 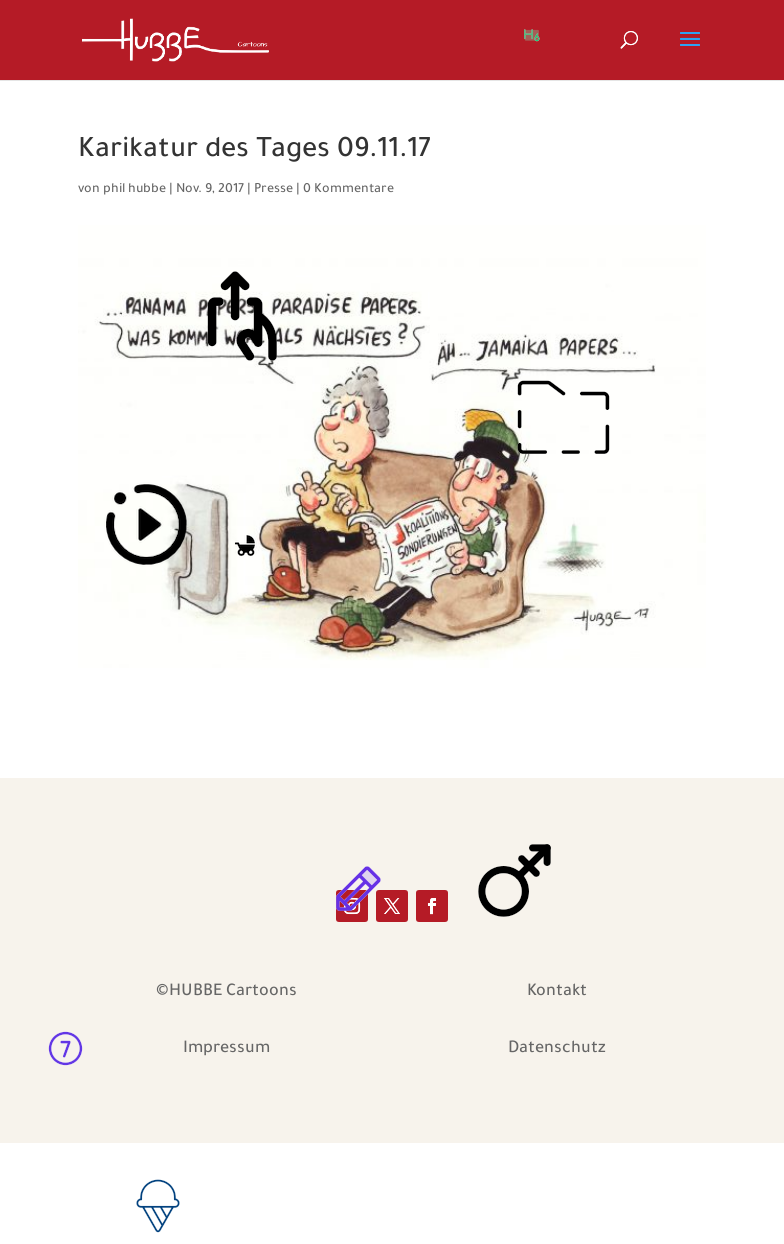 I want to click on enable motion photos capture, so click(x=146, y=524).